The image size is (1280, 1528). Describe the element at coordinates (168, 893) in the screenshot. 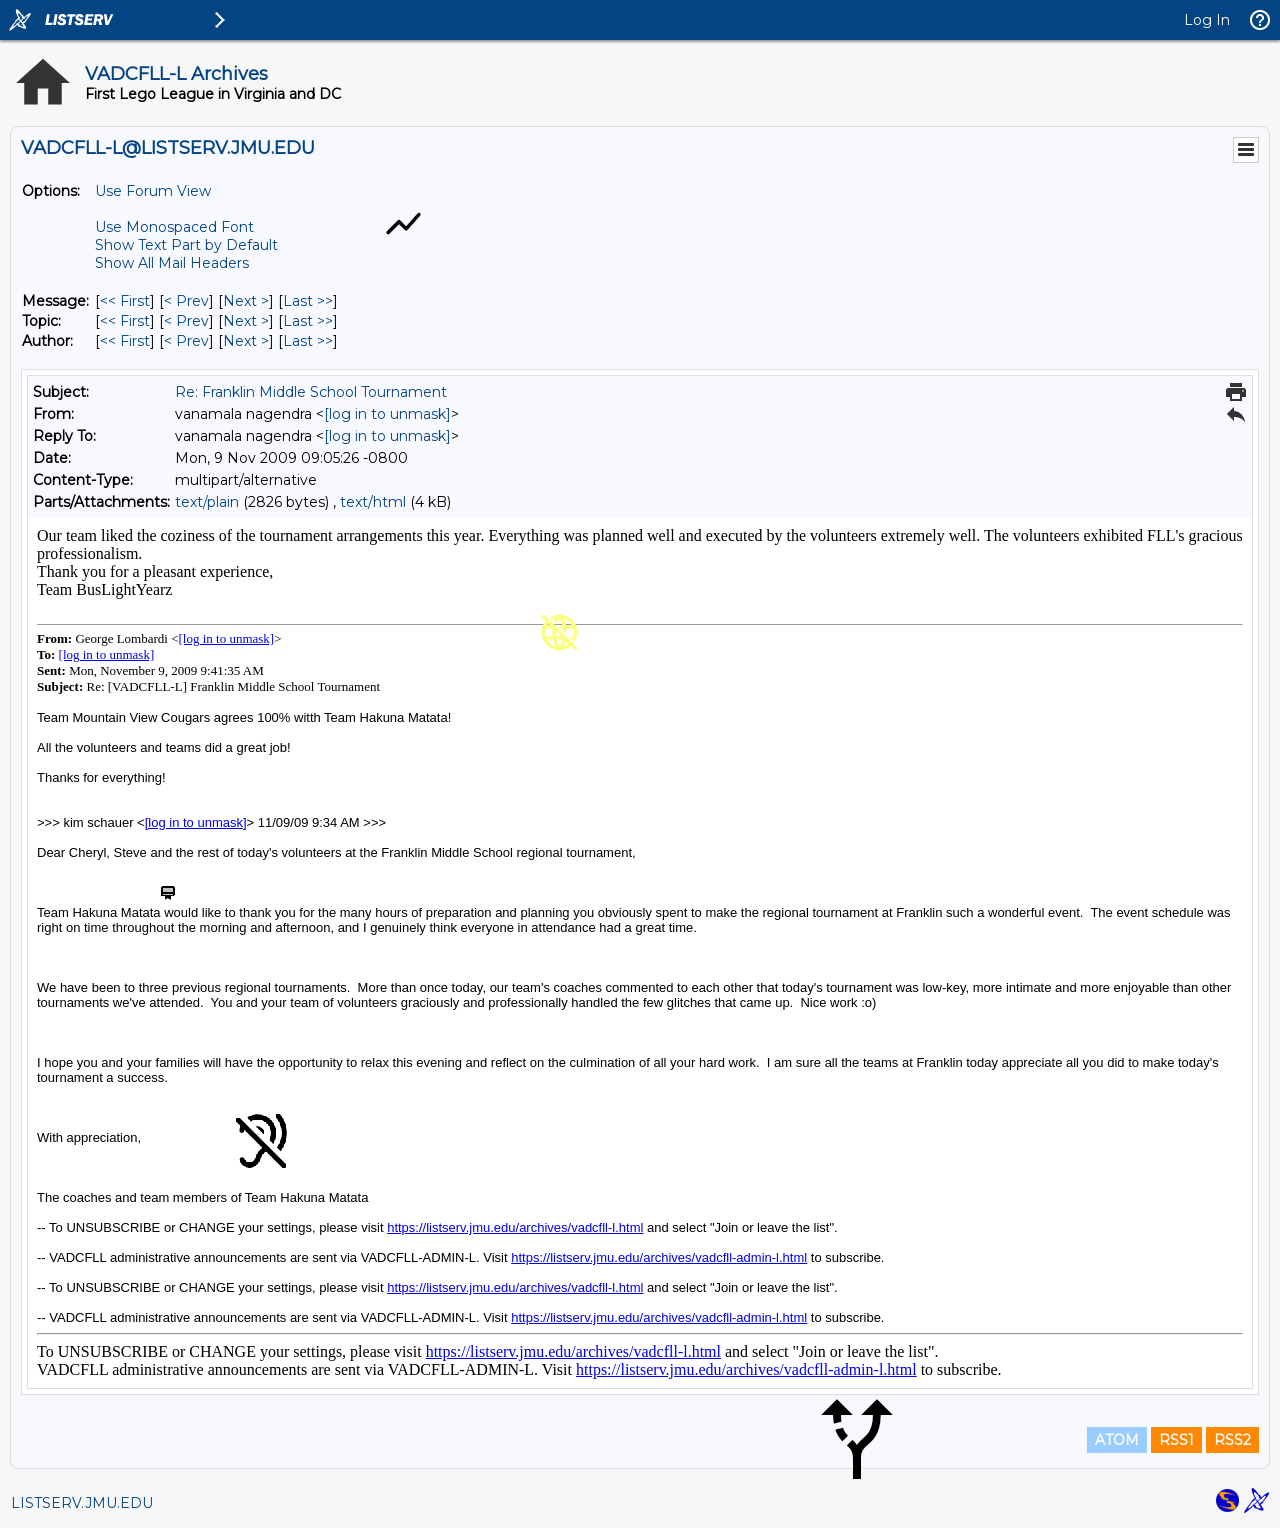

I see `view membership card details` at that location.